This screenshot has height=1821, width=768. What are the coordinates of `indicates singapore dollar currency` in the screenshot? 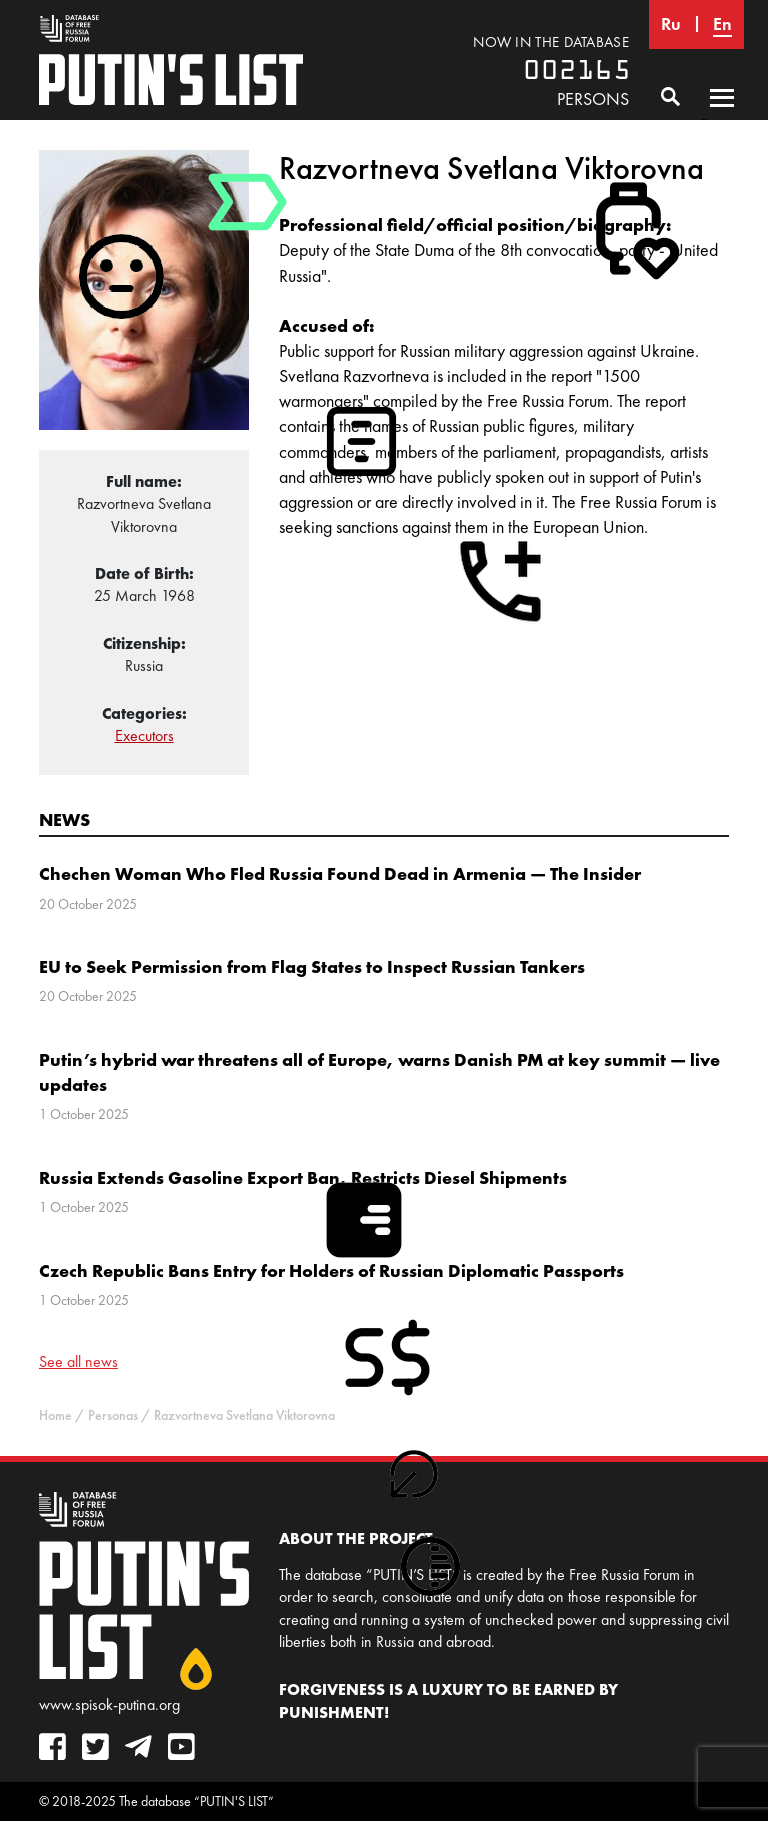 It's located at (387, 1357).